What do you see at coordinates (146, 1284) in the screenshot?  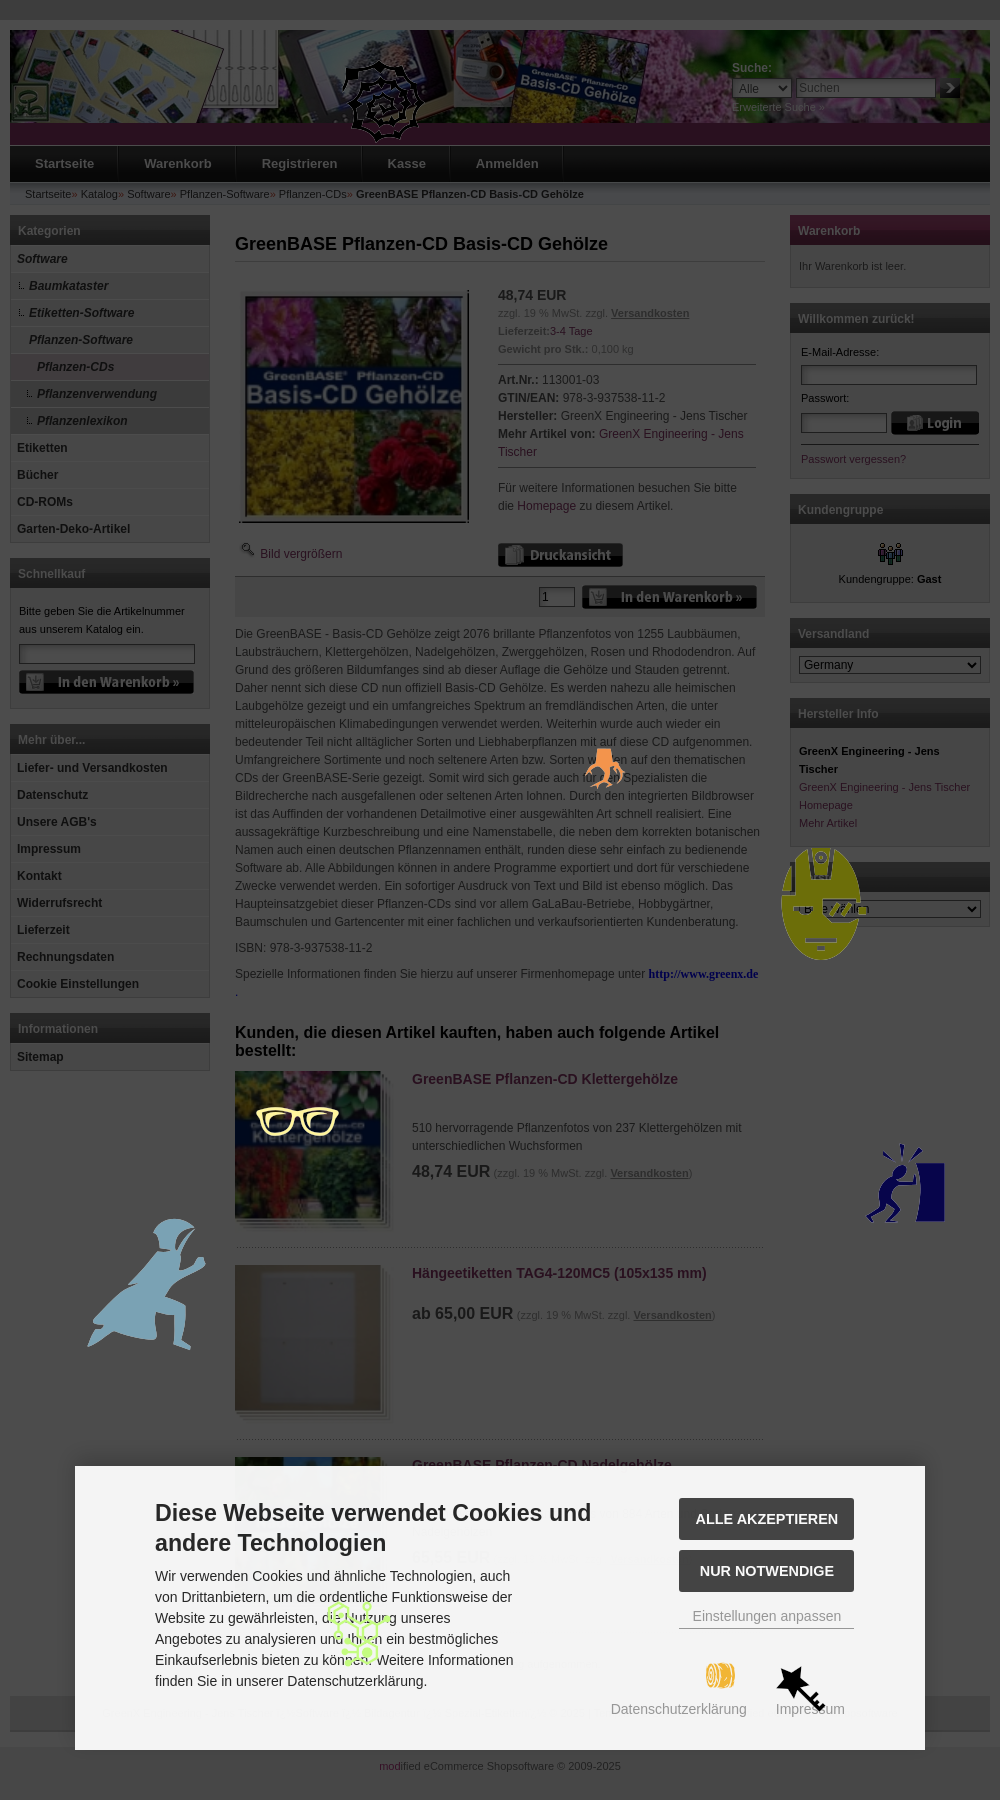 I see `select rogue or assassin character class` at bounding box center [146, 1284].